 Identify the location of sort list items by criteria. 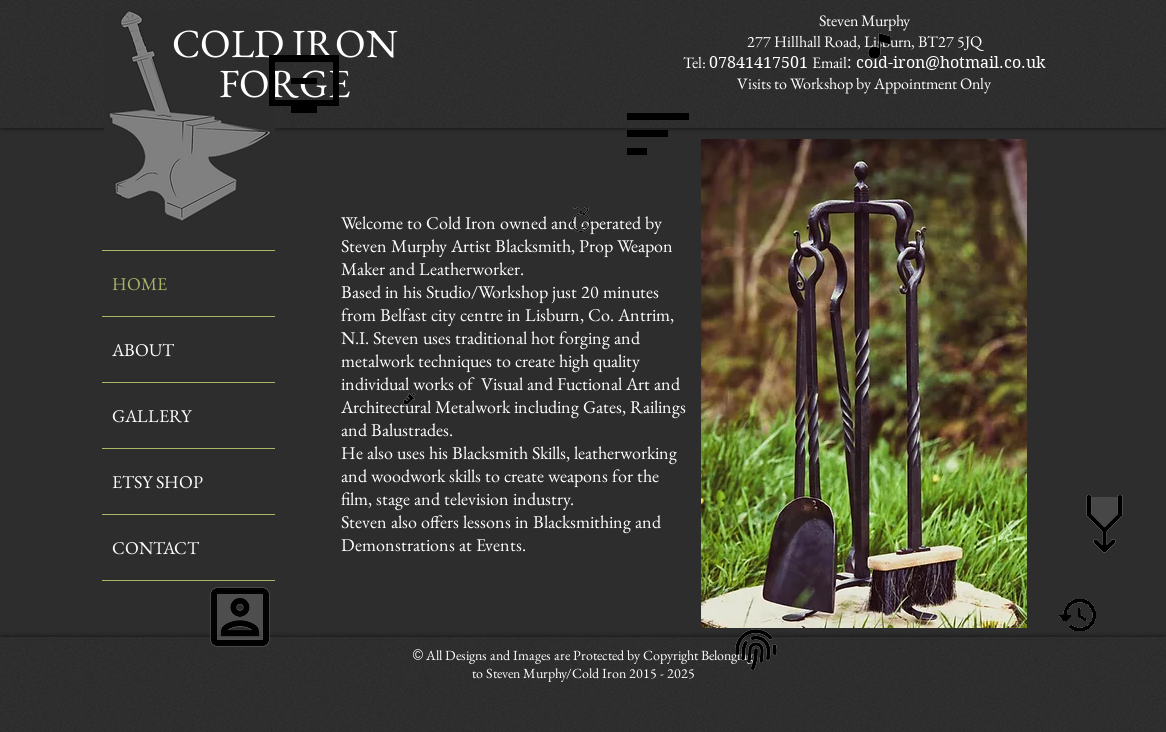
(658, 134).